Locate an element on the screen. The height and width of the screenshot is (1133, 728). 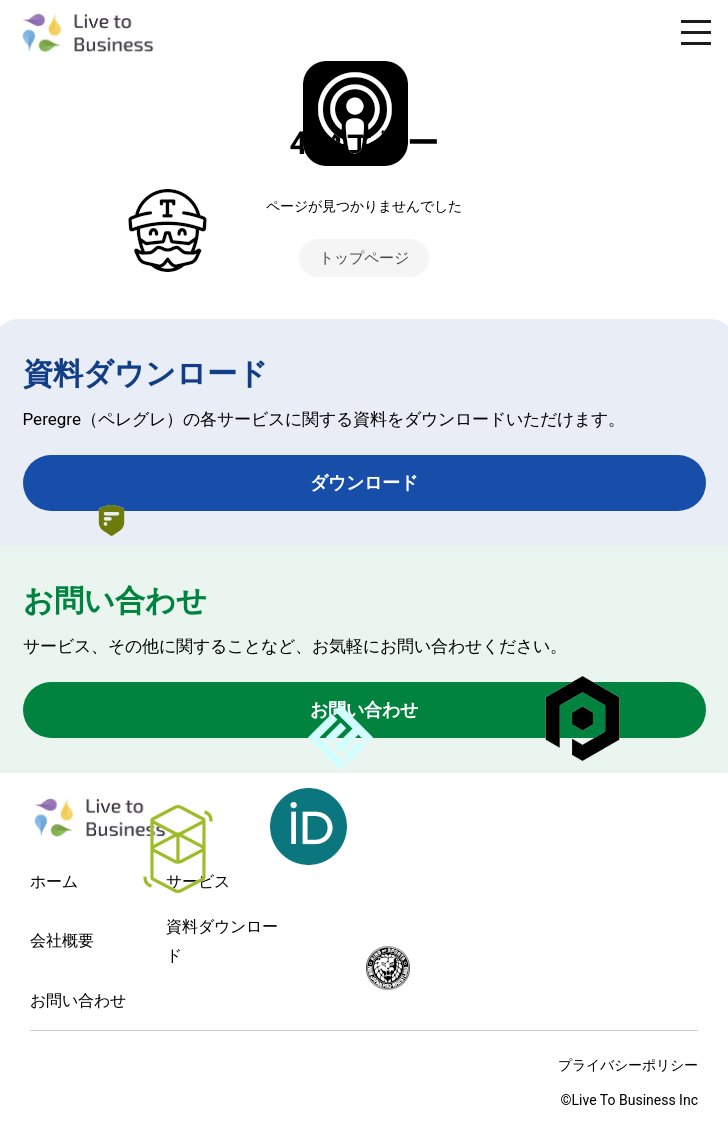
open apple podcasts app is located at coordinates (355, 113).